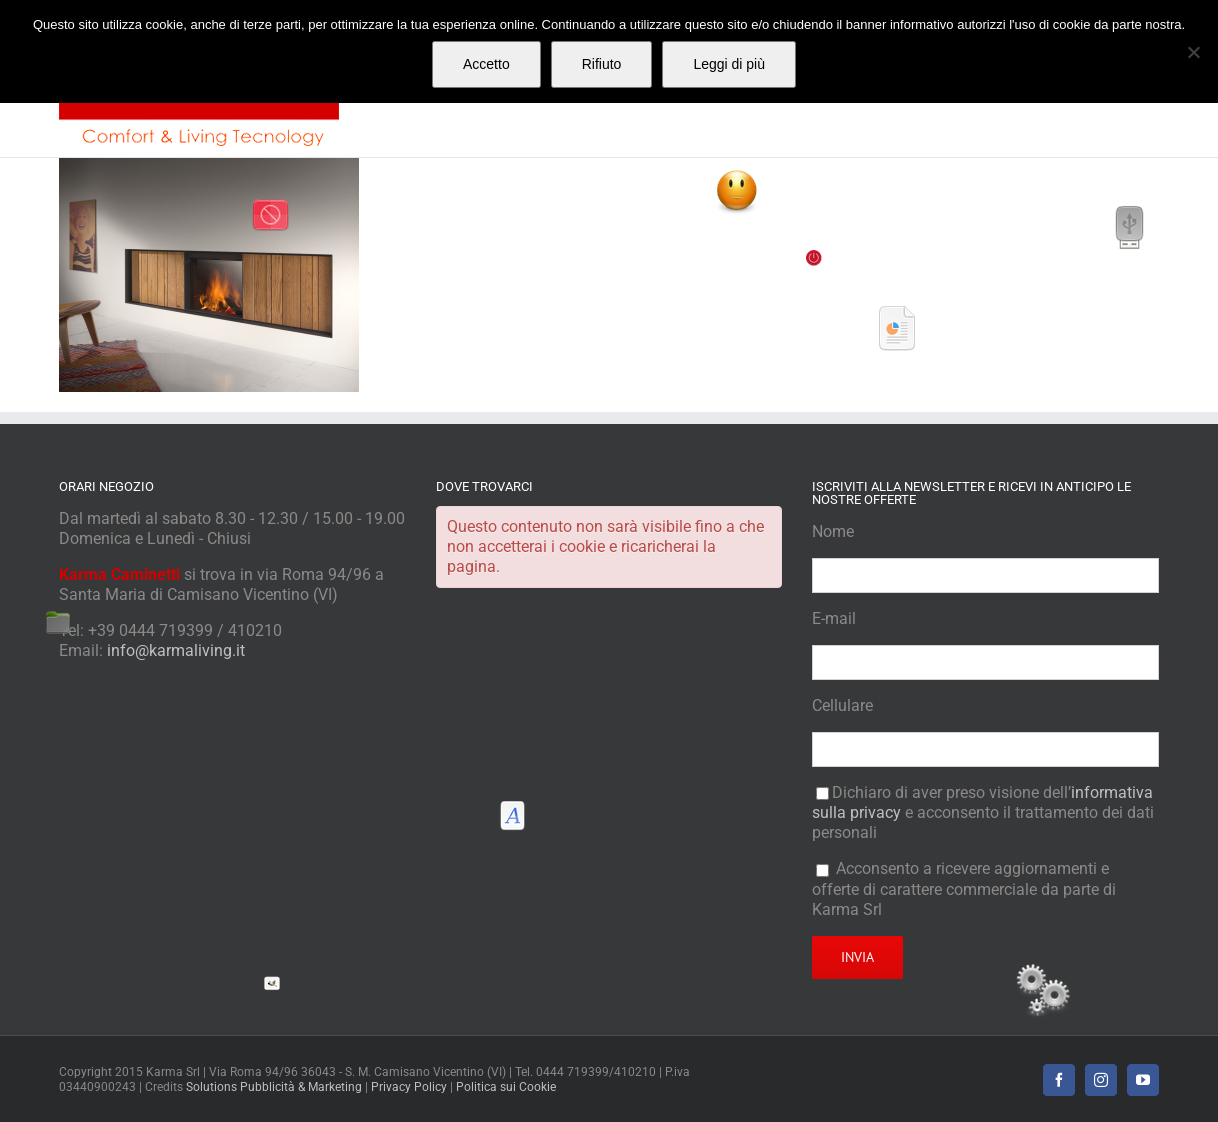  Describe the element at coordinates (1129, 227) in the screenshot. I see `access connected USB drive` at that location.